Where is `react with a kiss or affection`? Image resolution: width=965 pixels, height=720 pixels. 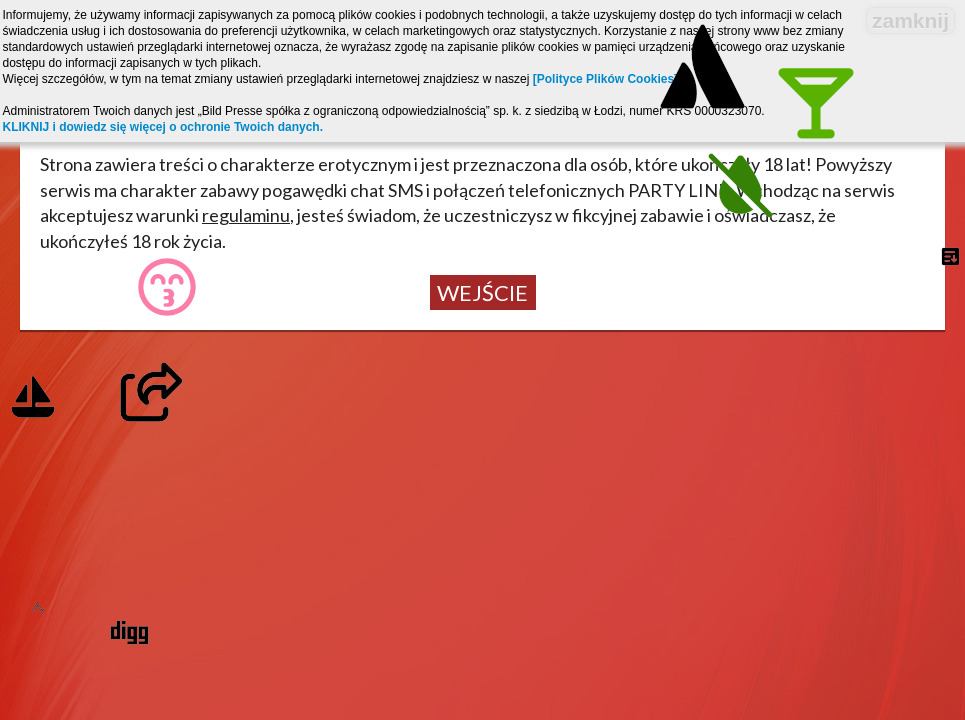
react with a kiss or affection is located at coordinates (167, 287).